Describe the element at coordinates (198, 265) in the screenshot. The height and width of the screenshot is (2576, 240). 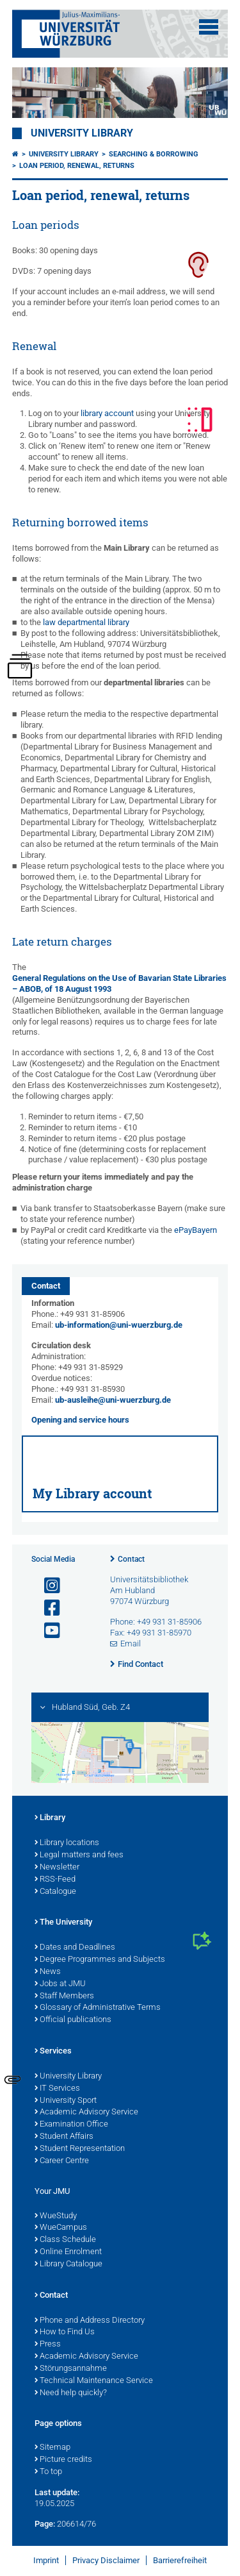
I see `access audio or hearing settings` at that location.